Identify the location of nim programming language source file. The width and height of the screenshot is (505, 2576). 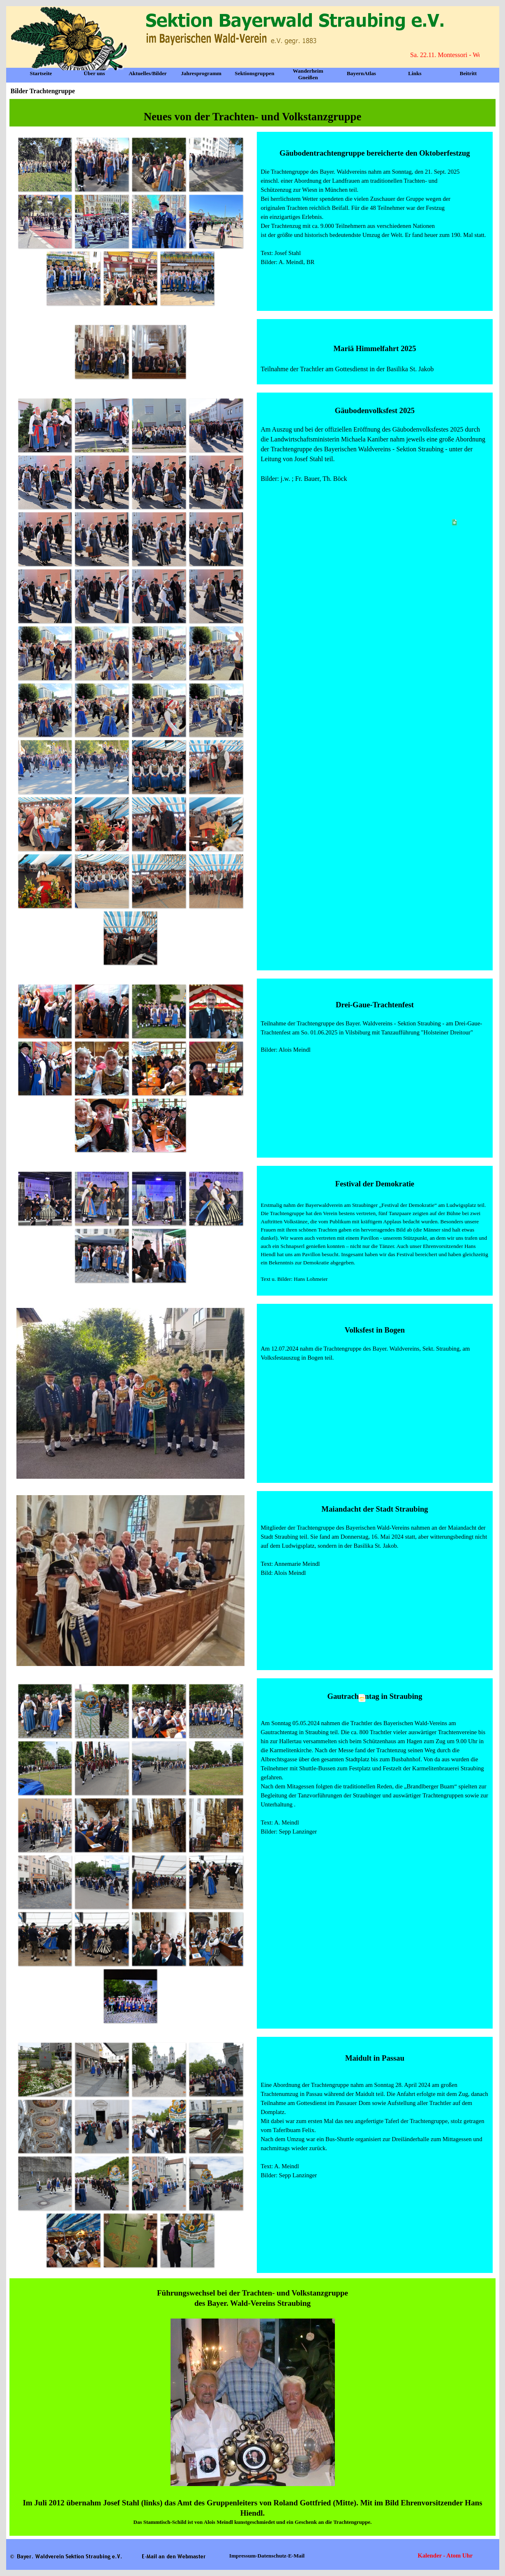
(362, 1698).